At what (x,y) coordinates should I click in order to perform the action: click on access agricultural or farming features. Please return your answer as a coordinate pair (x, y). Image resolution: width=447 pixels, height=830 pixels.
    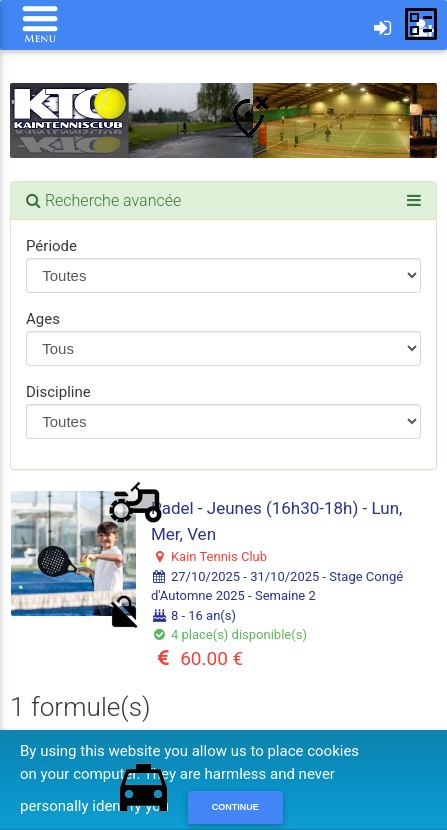
    Looking at the image, I should click on (135, 503).